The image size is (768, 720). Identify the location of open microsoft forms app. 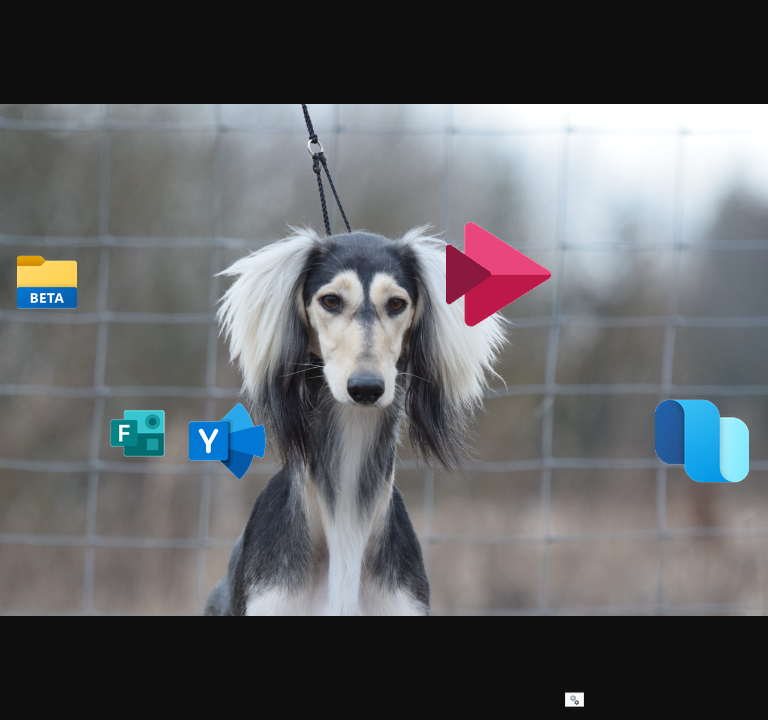
(137, 433).